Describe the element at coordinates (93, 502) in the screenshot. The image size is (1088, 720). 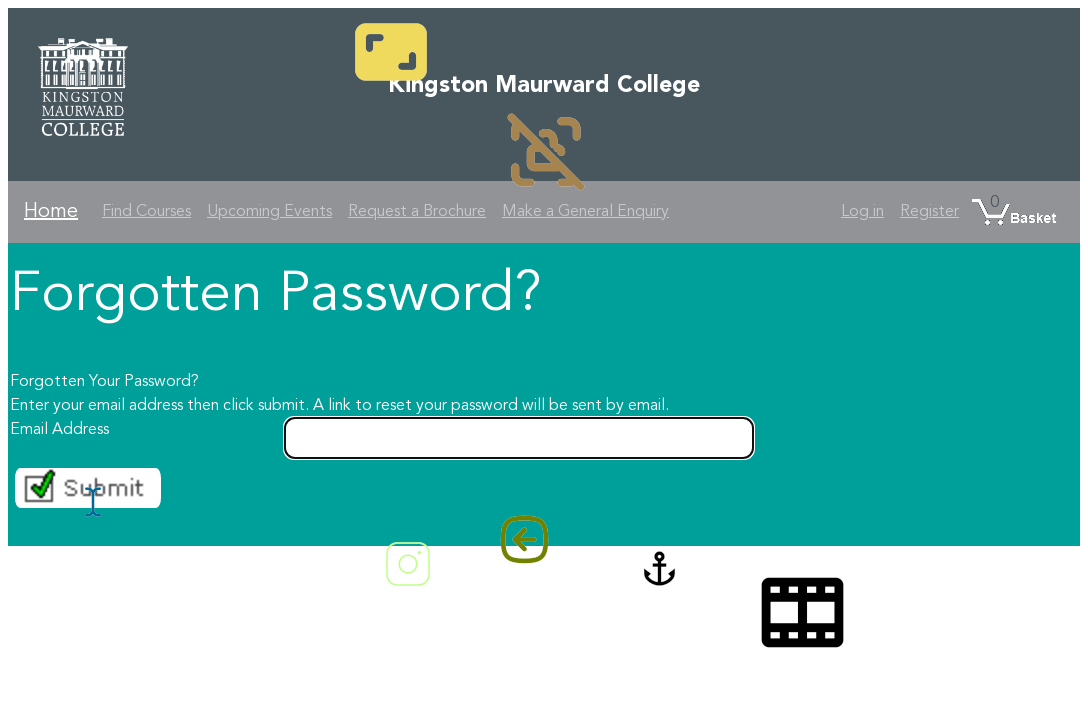
I see `indicates an active text input field` at that location.